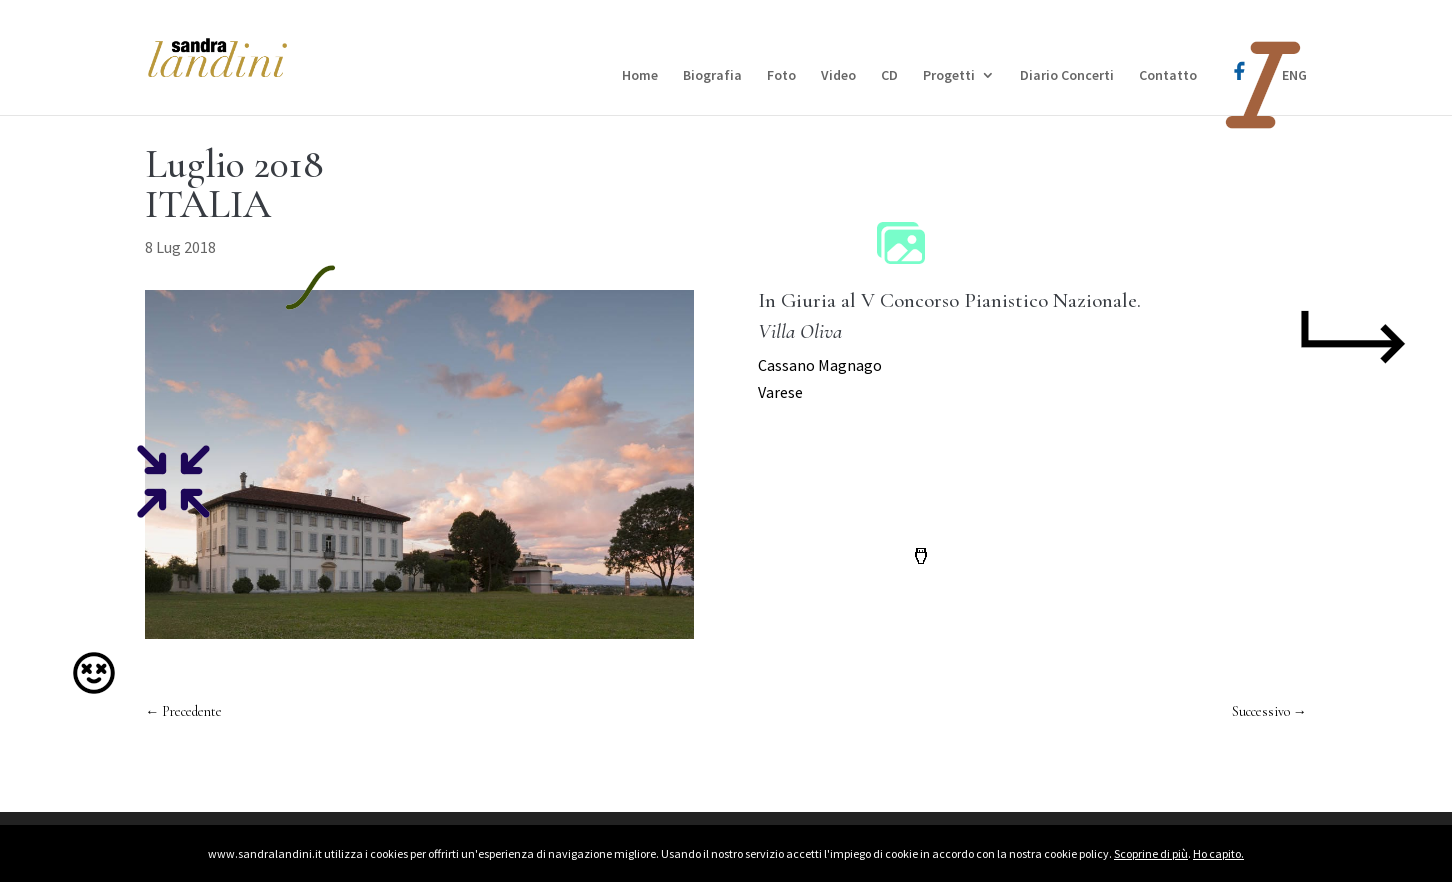 The image size is (1452, 882). What do you see at coordinates (94, 673) in the screenshot?
I see `select a silly or goofy mood reaction` at bounding box center [94, 673].